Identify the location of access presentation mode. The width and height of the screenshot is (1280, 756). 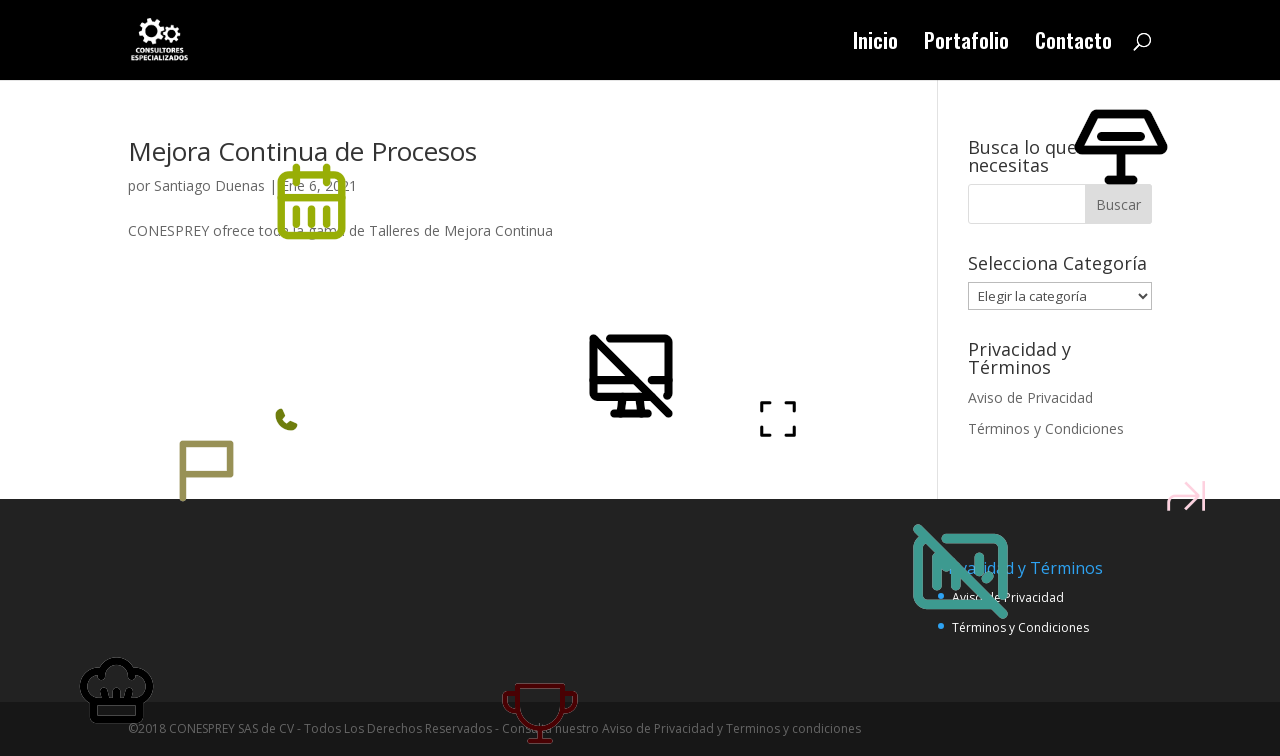
(1121, 147).